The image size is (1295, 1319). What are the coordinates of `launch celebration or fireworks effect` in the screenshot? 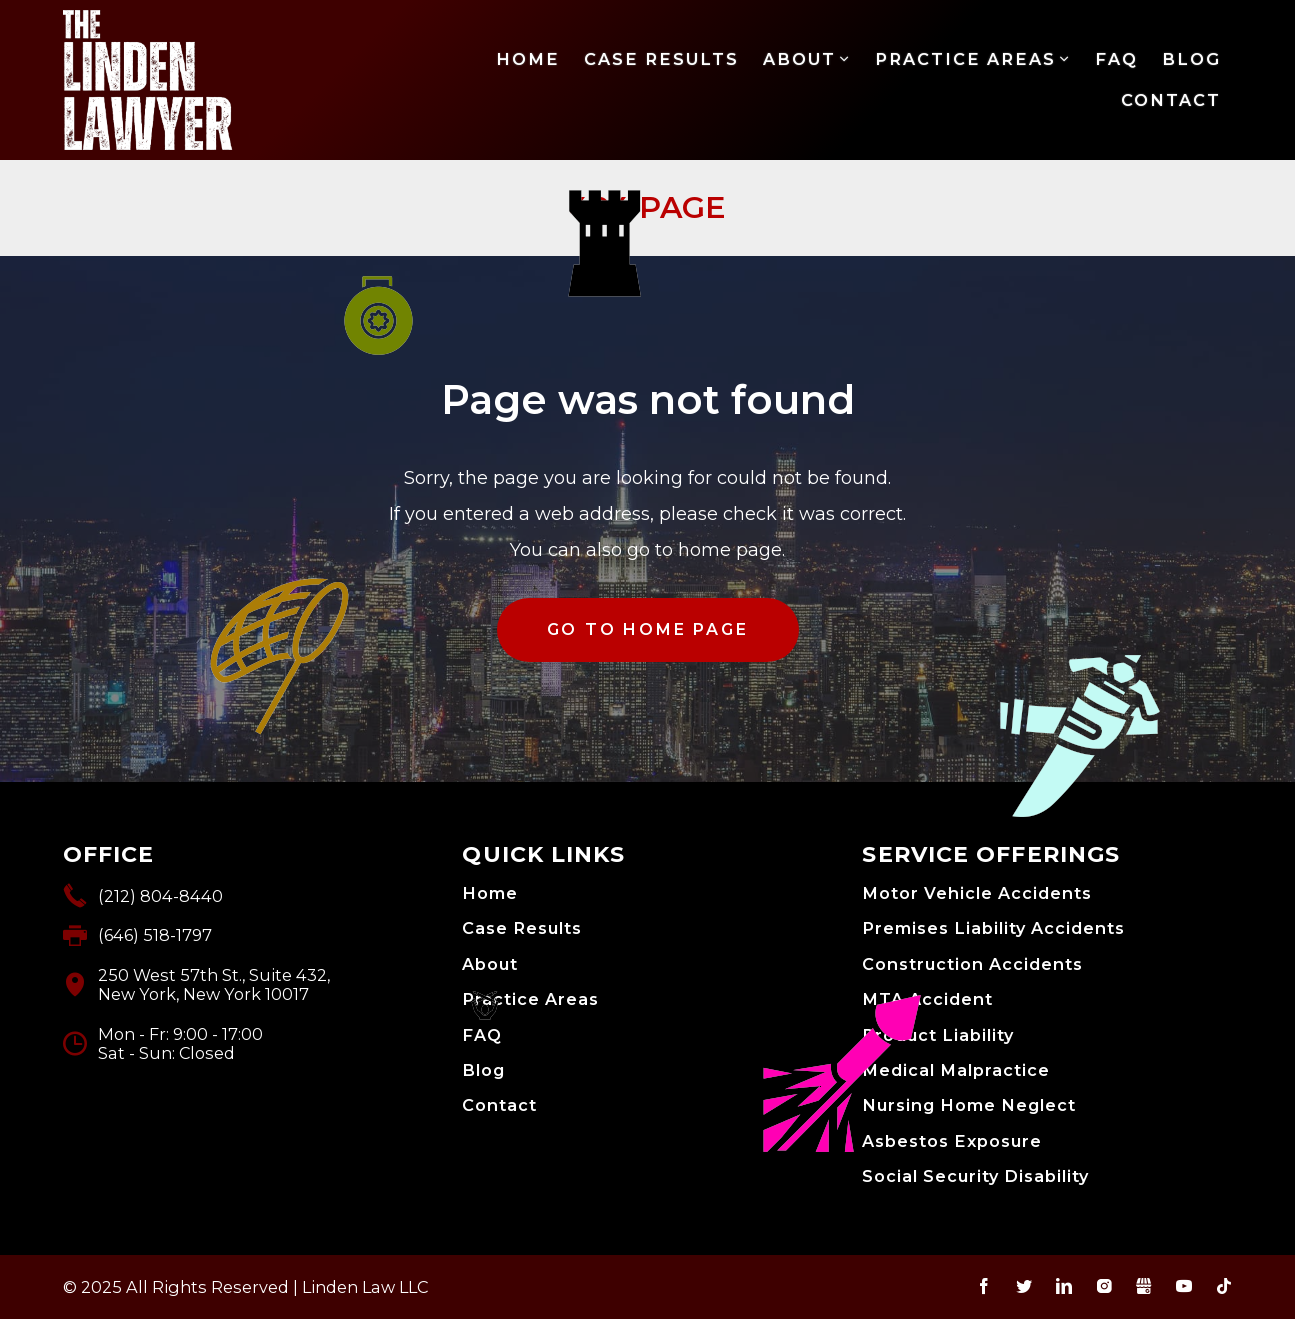 It's located at (843, 1071).